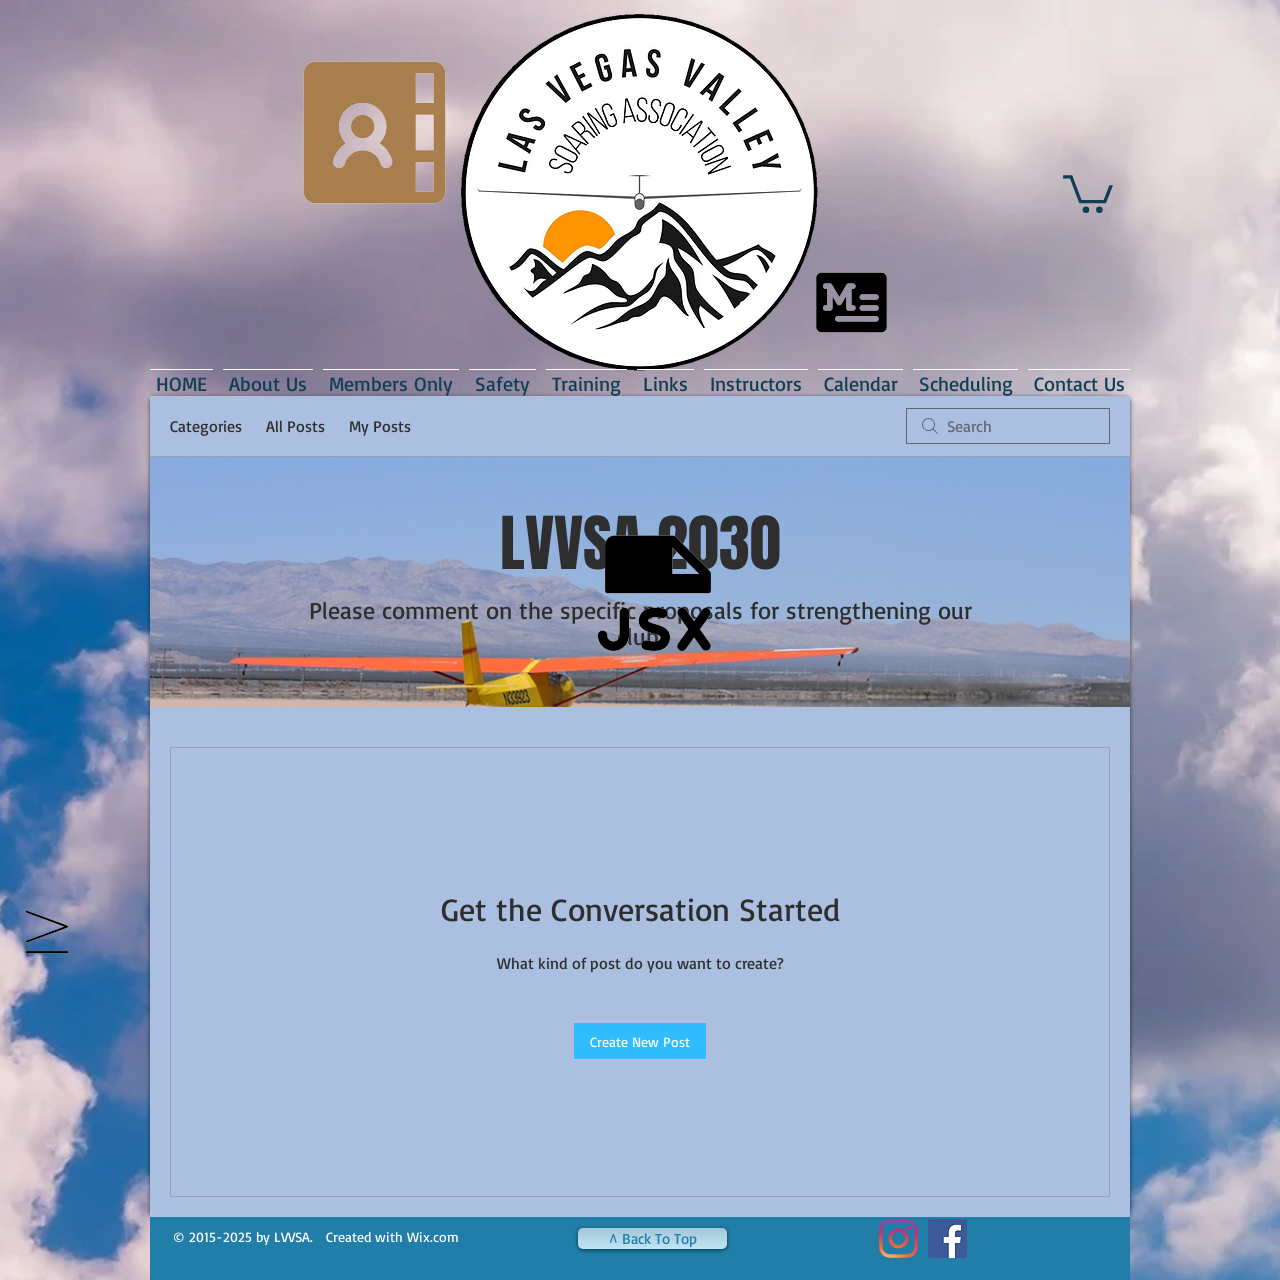 The image size is (1280, 1280). What do you see at coordinates (658, 598) in the screenshot?
I see `a JSX file type indicator` at bounding box center [658, 598].